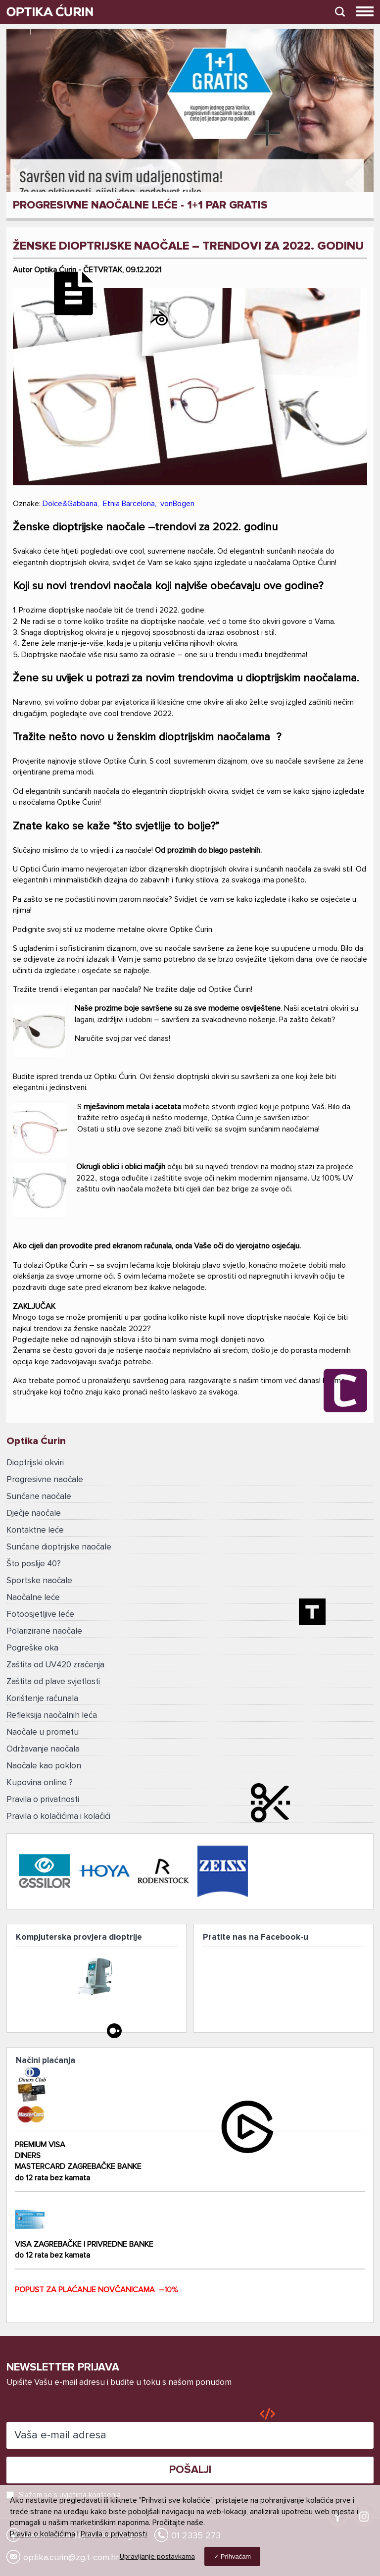 The image size is (380, 2576). Describe the element at coordinates (345, 1391) in the screenshot. I see `celery task queue library logo` at that location.